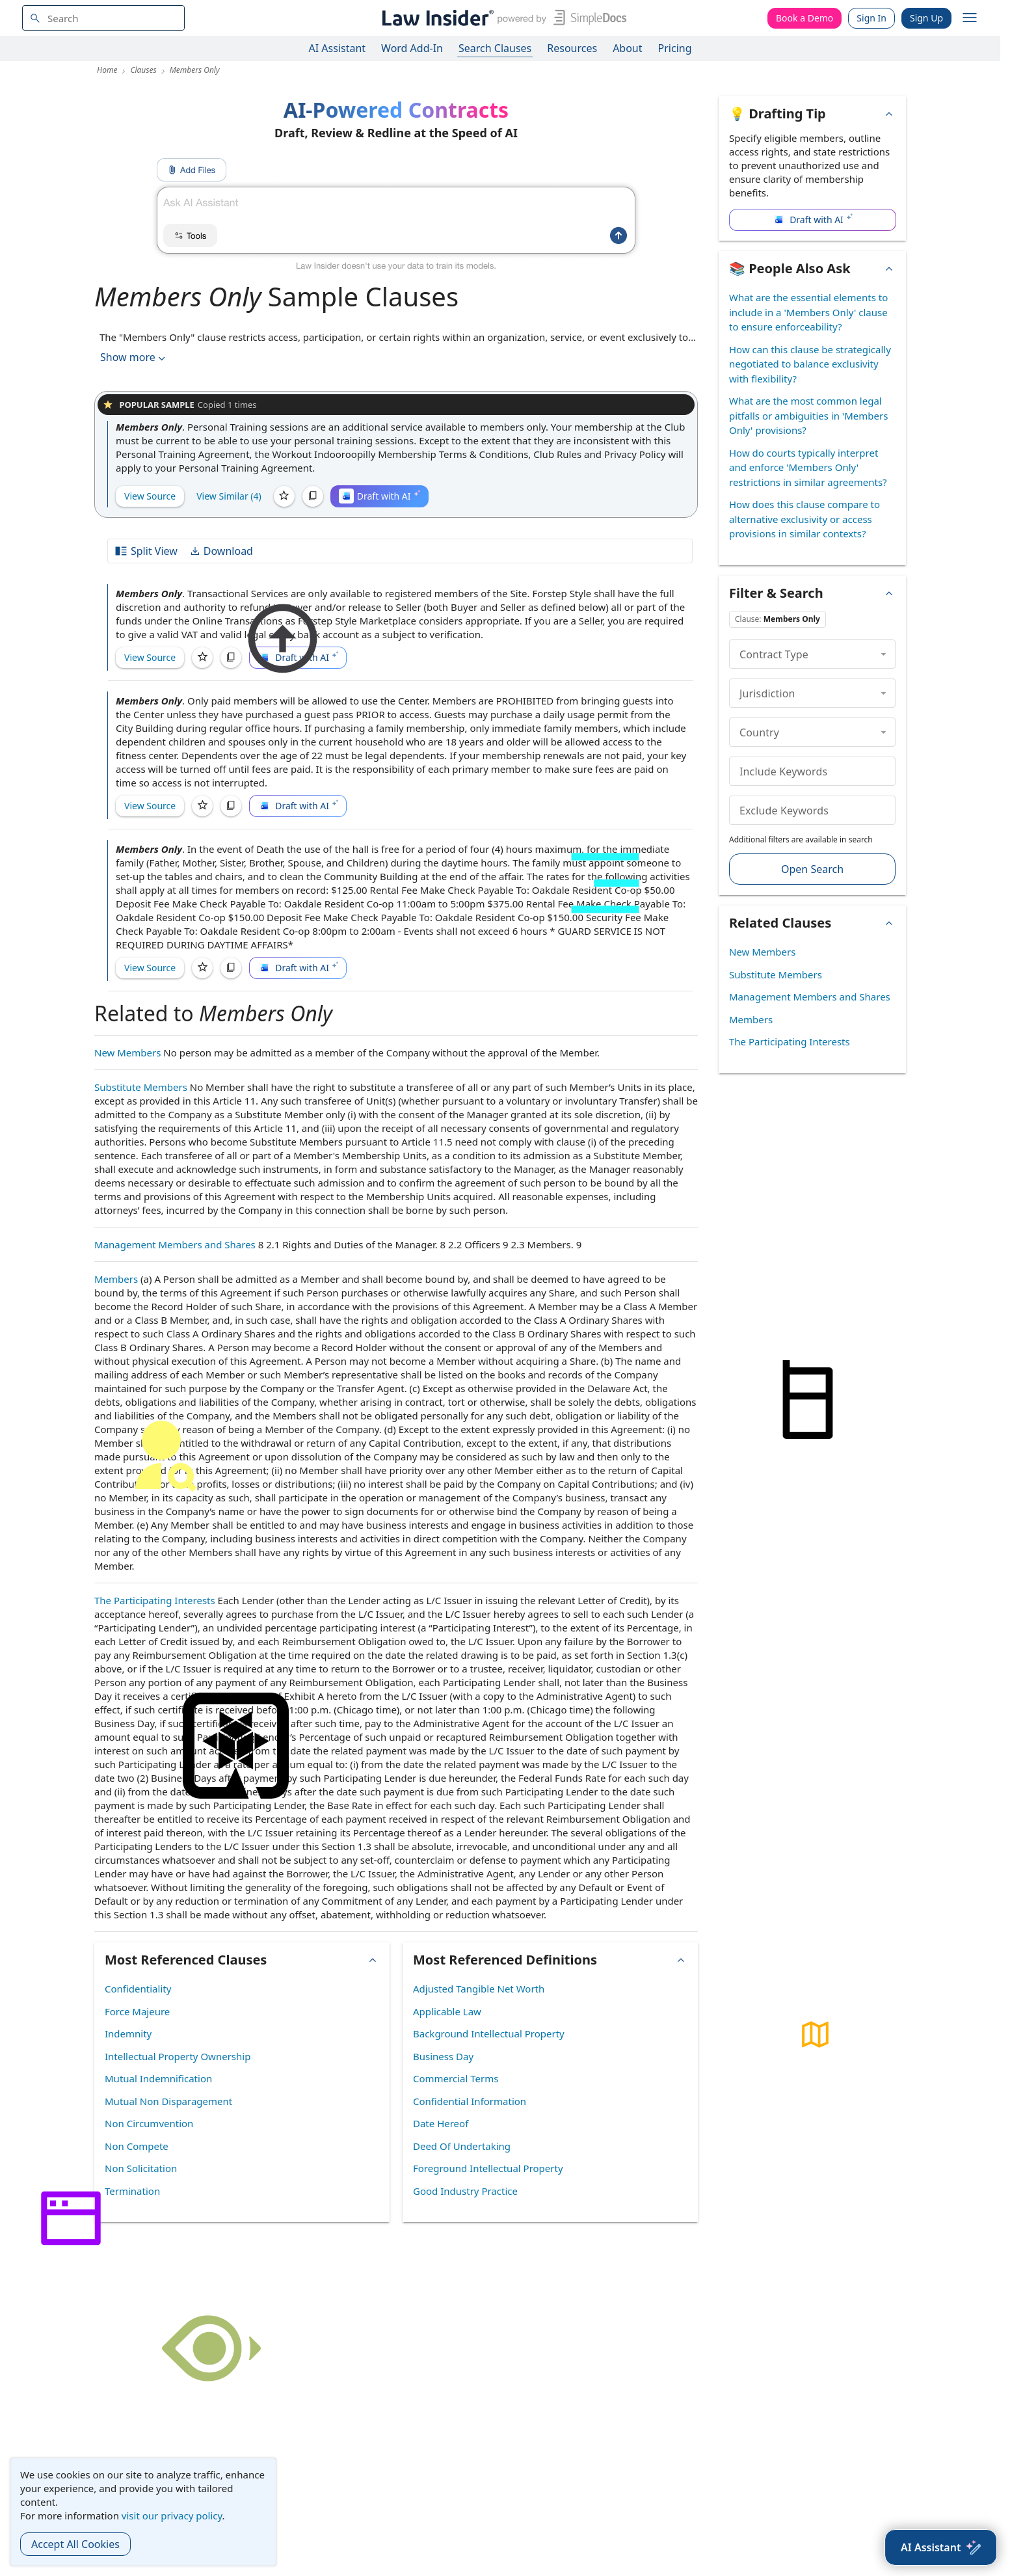 This screenshot has height=2576, width=1010. Describe the element at coordinates (815, 2034) in the screenshot. I see `view map or navigation` at that location.